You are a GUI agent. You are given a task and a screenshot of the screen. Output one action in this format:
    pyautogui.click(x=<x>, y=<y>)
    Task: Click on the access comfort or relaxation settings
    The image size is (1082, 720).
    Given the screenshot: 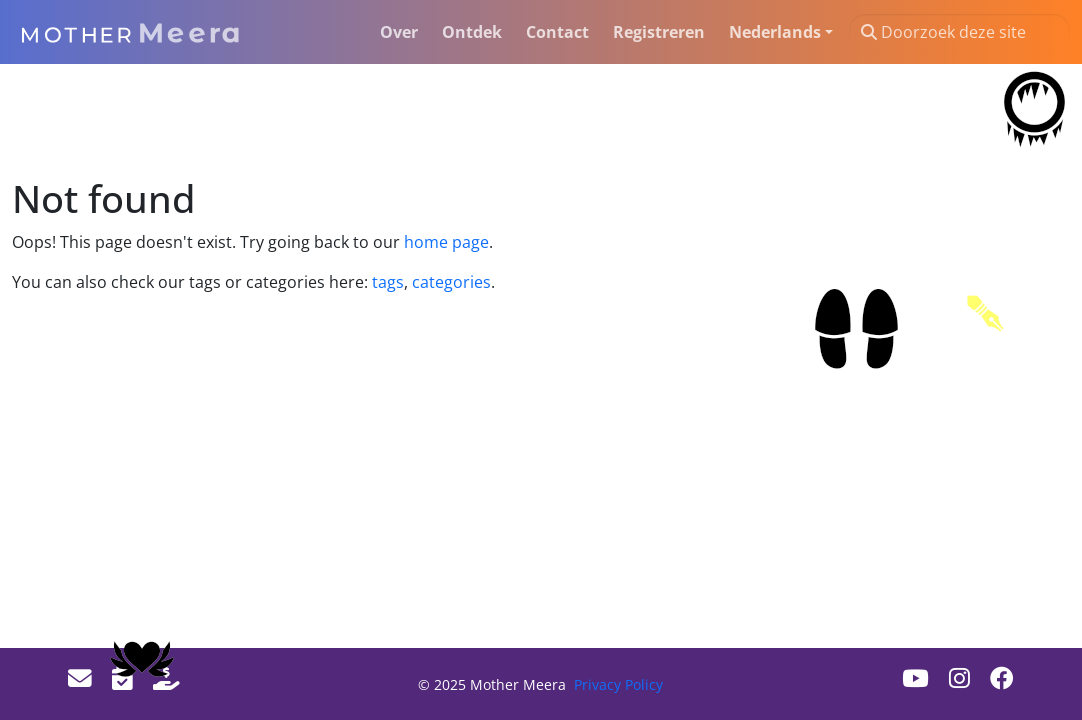 What is the action you would take?
    pyautogui.click(x=856, y=327)
    